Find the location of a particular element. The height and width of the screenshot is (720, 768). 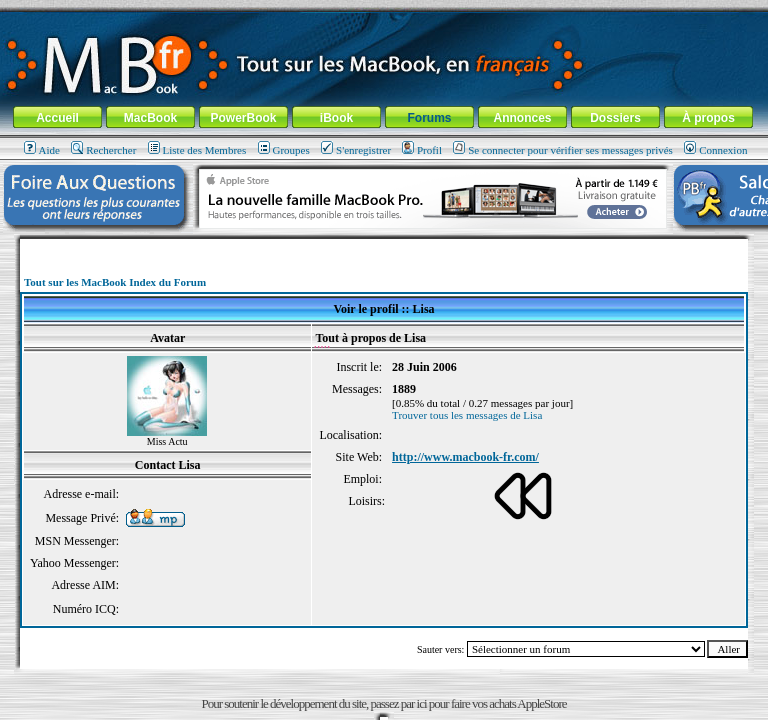

rewind or skip backward in media playback is located at coordinates (523, 496).